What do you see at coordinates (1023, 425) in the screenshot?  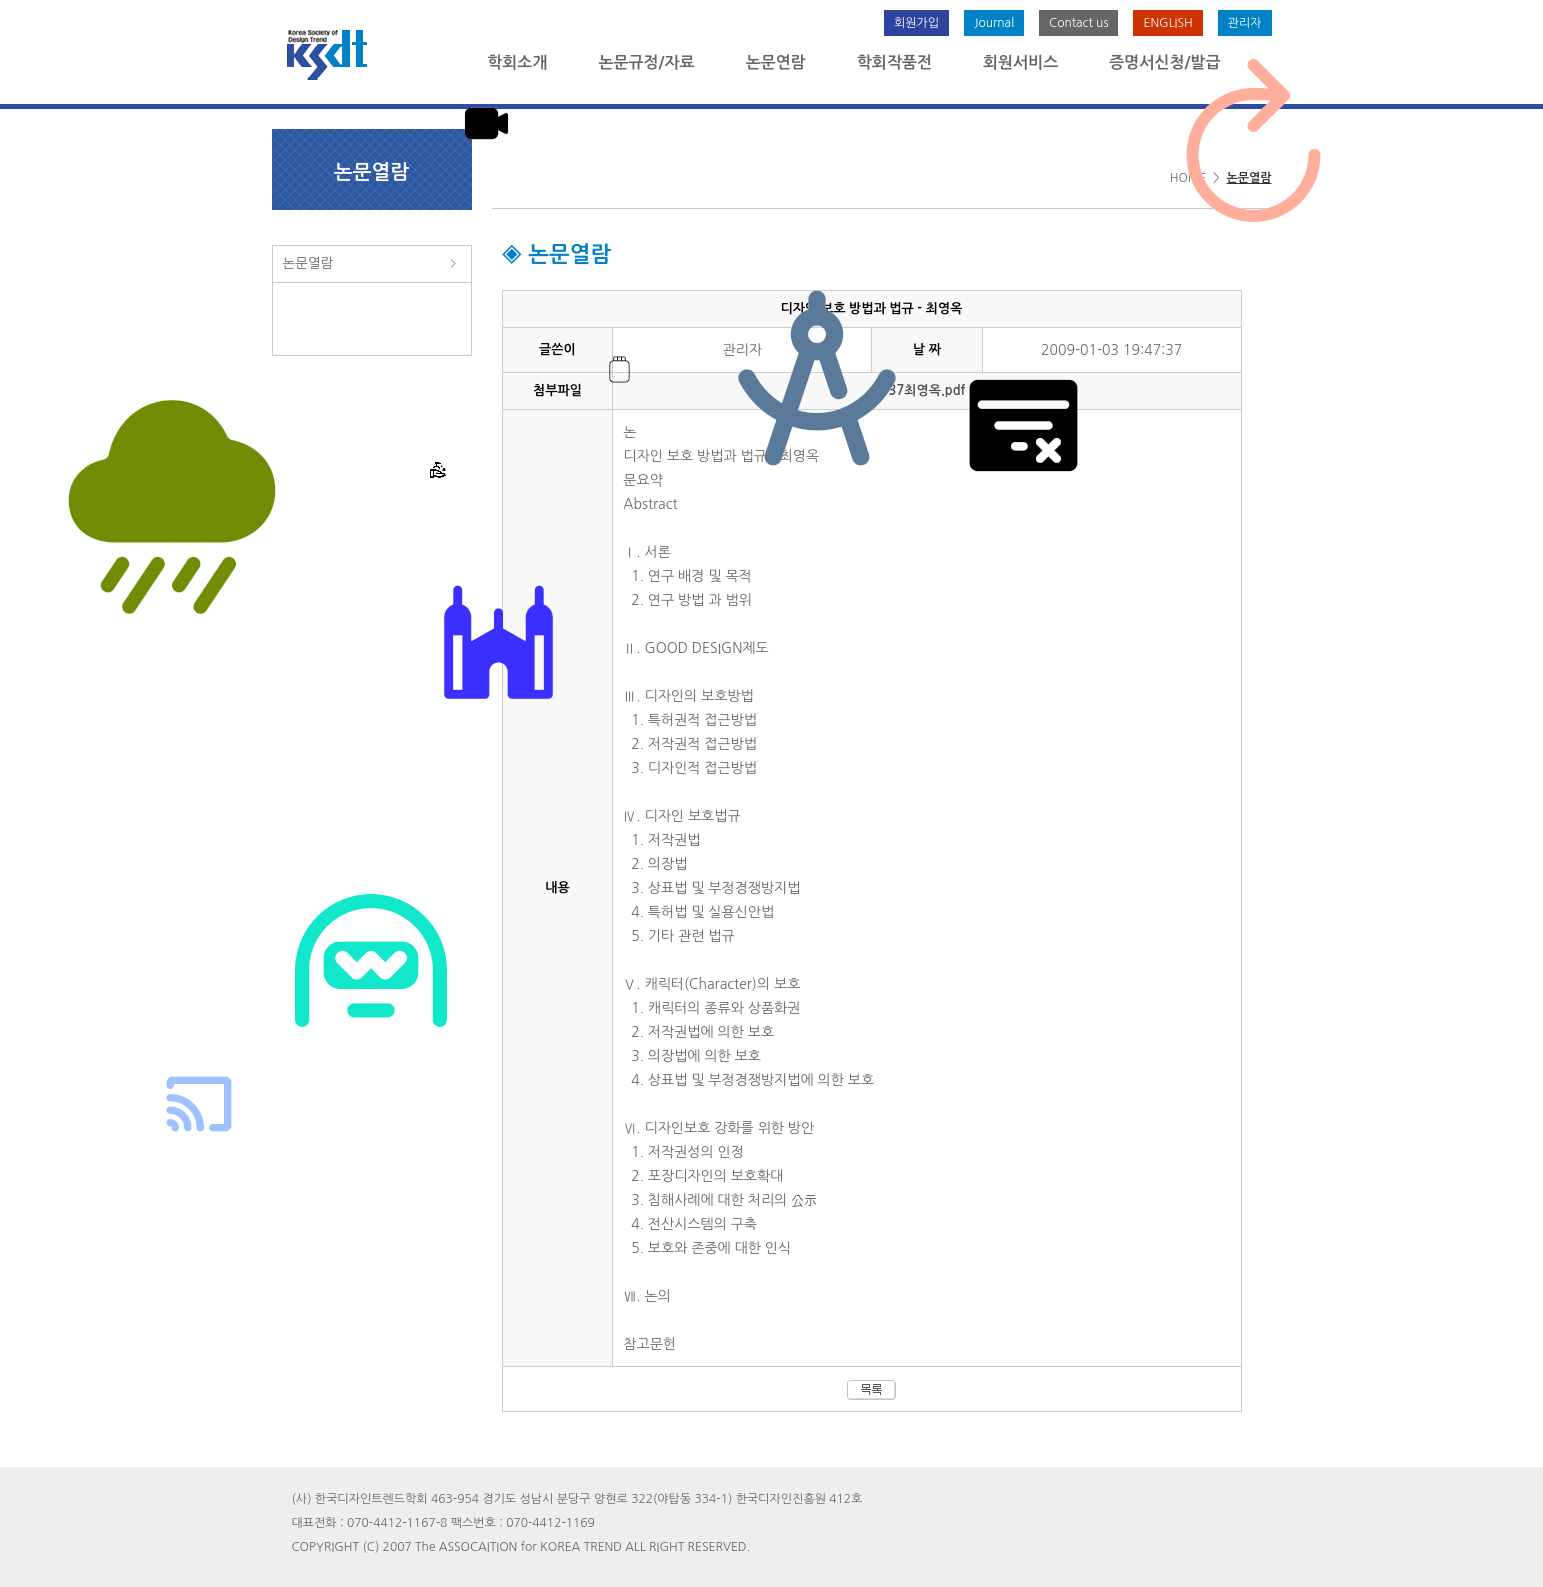 I see `clear all active filters` at bounding box center [1023, 425].